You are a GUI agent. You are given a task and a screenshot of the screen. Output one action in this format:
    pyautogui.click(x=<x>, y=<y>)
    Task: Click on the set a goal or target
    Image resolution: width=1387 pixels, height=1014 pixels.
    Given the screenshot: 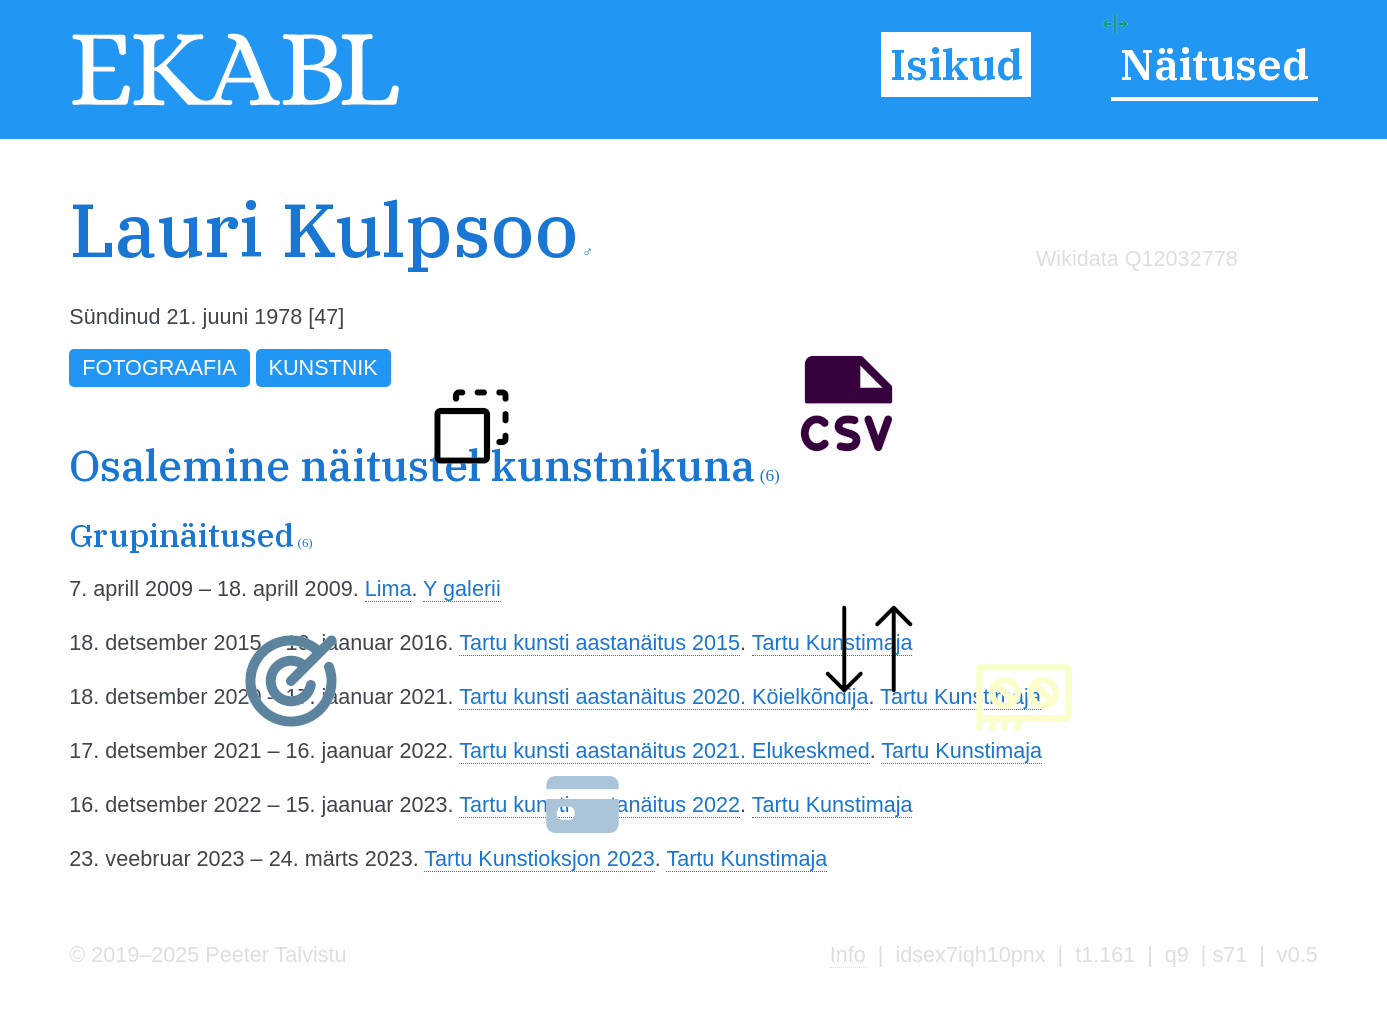 What is the action you would take?
    pyautogui.click(x=291, y=681)
    